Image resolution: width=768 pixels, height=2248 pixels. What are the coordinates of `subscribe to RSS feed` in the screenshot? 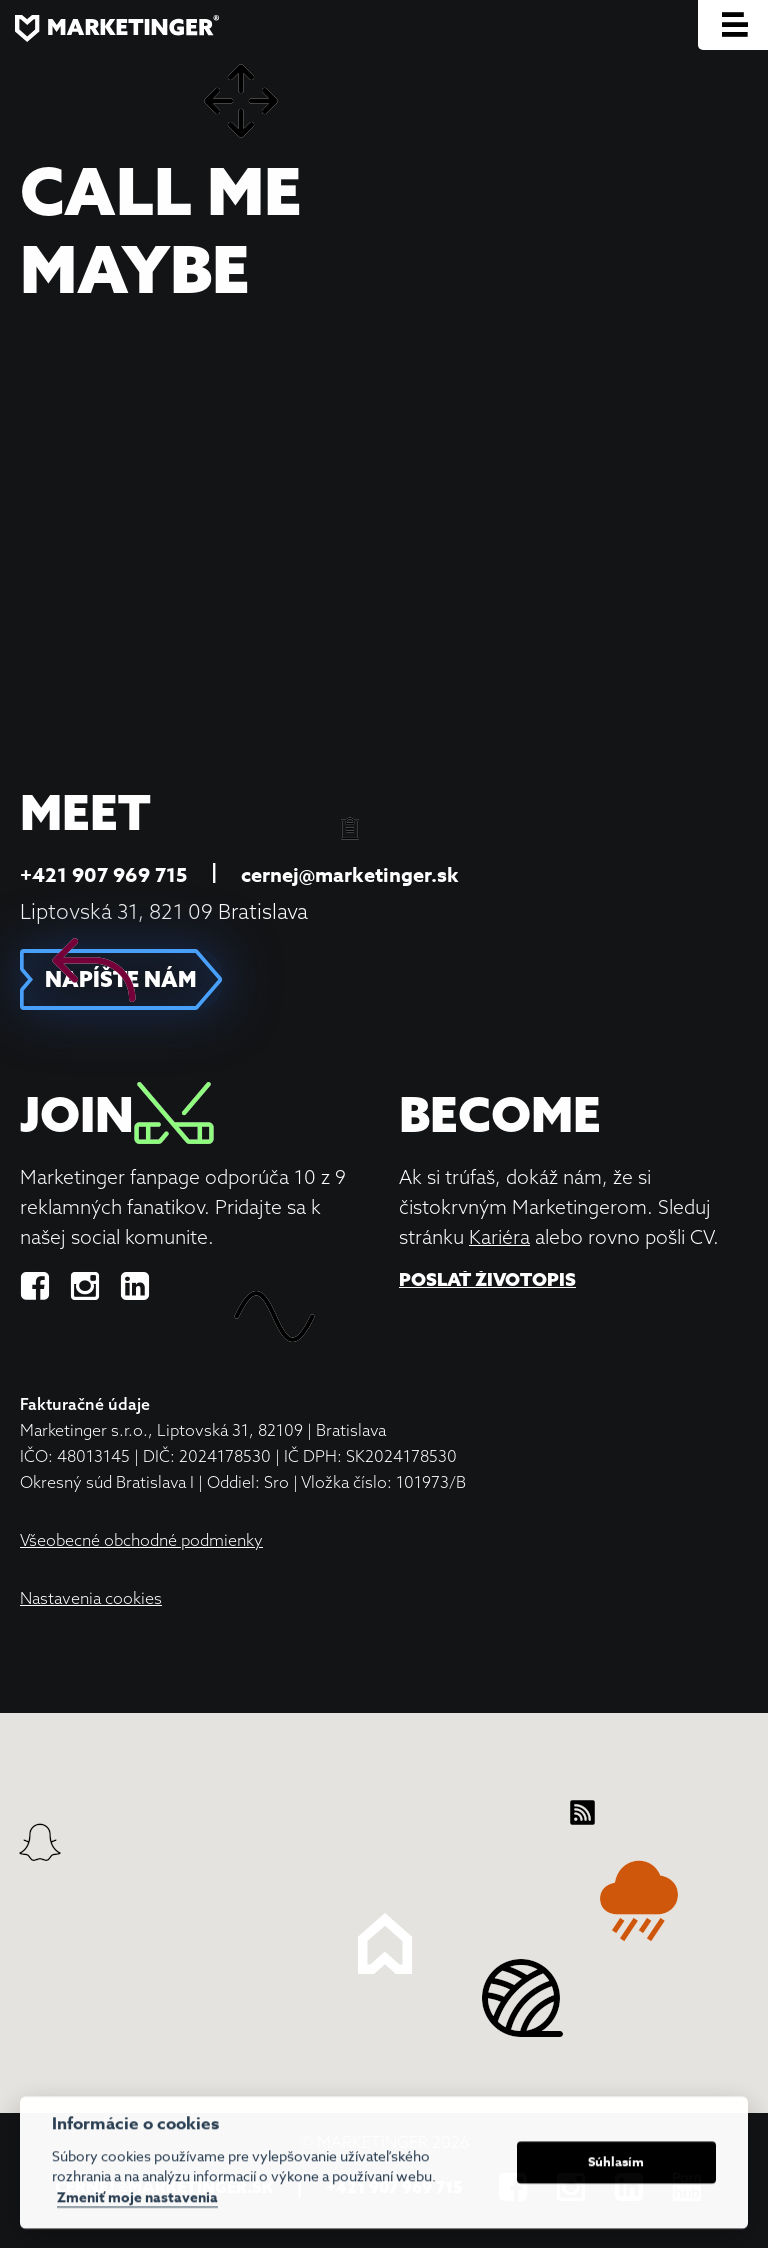 It's located at (582, 1812).